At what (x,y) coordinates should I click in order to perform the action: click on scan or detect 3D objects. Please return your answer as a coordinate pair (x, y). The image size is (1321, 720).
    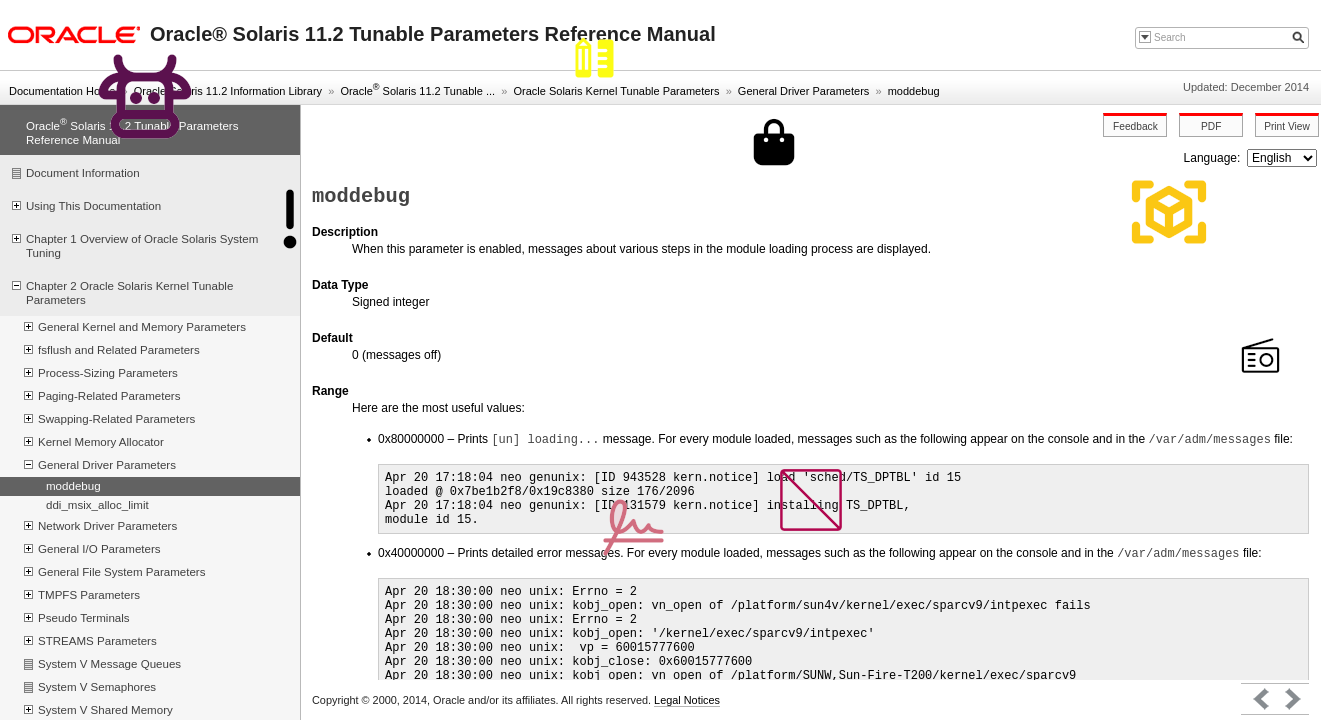
    Looking at the image, I should click on (1169, 212).